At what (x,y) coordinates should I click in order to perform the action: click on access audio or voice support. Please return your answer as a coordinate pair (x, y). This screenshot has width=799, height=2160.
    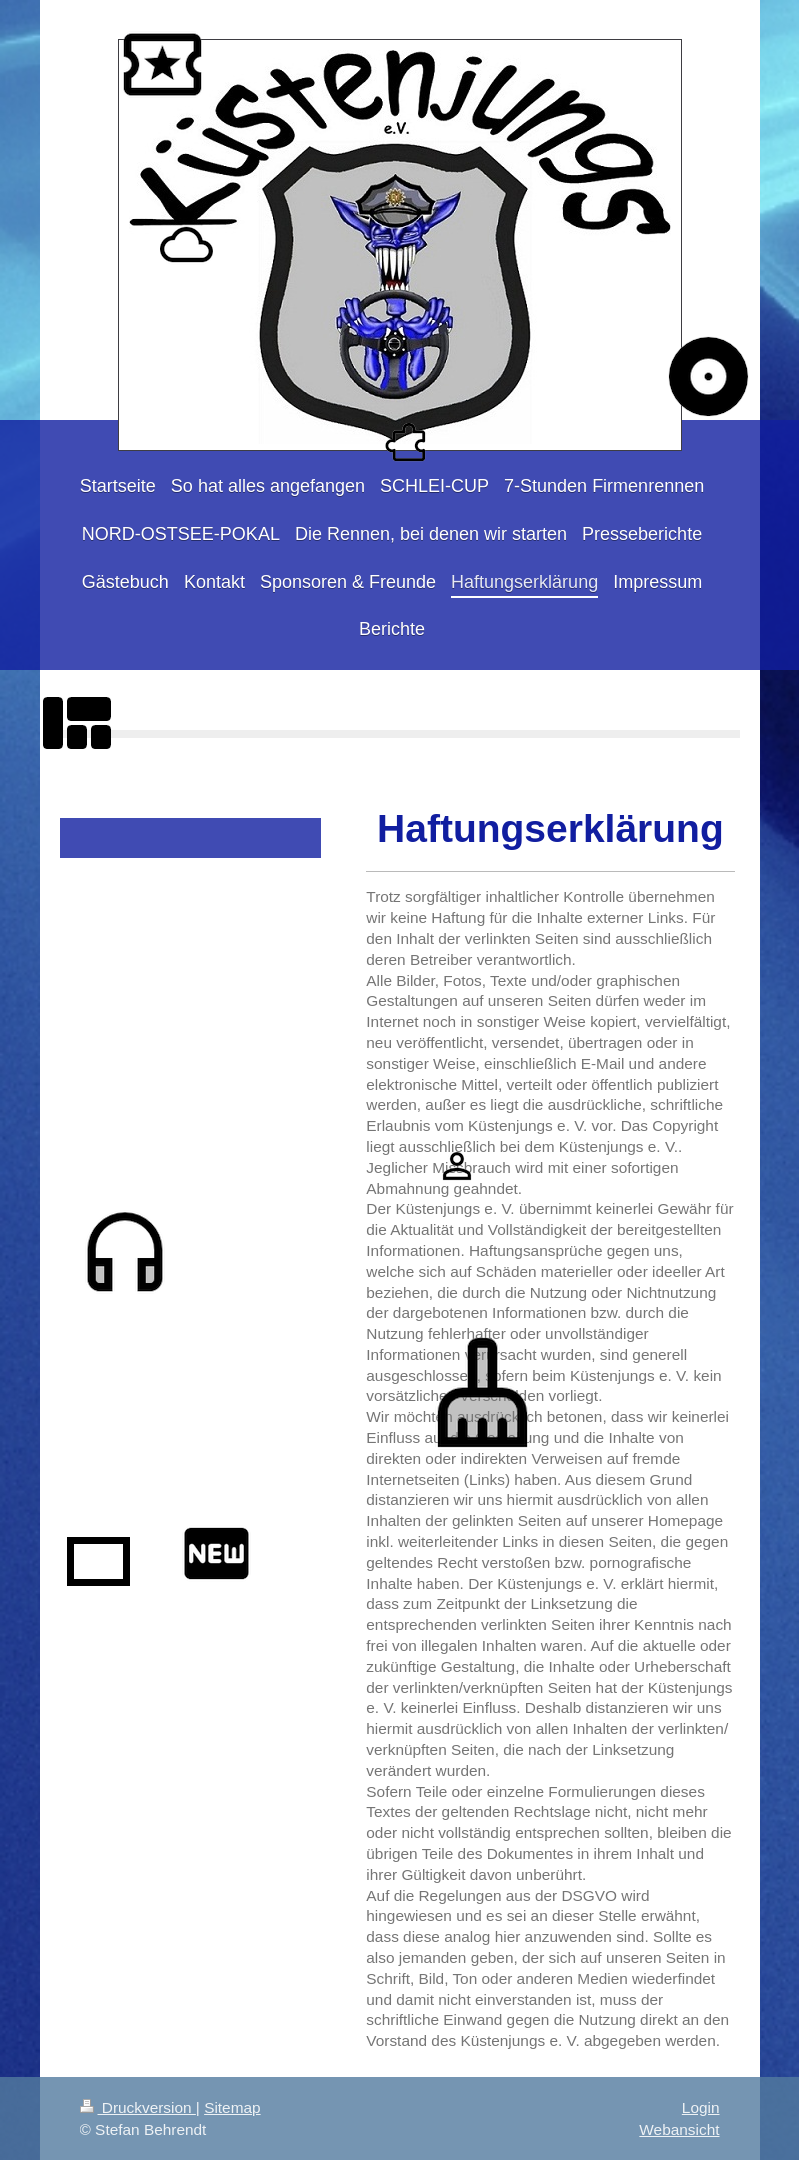
    Looking at the image, I should click on (125, 1258).